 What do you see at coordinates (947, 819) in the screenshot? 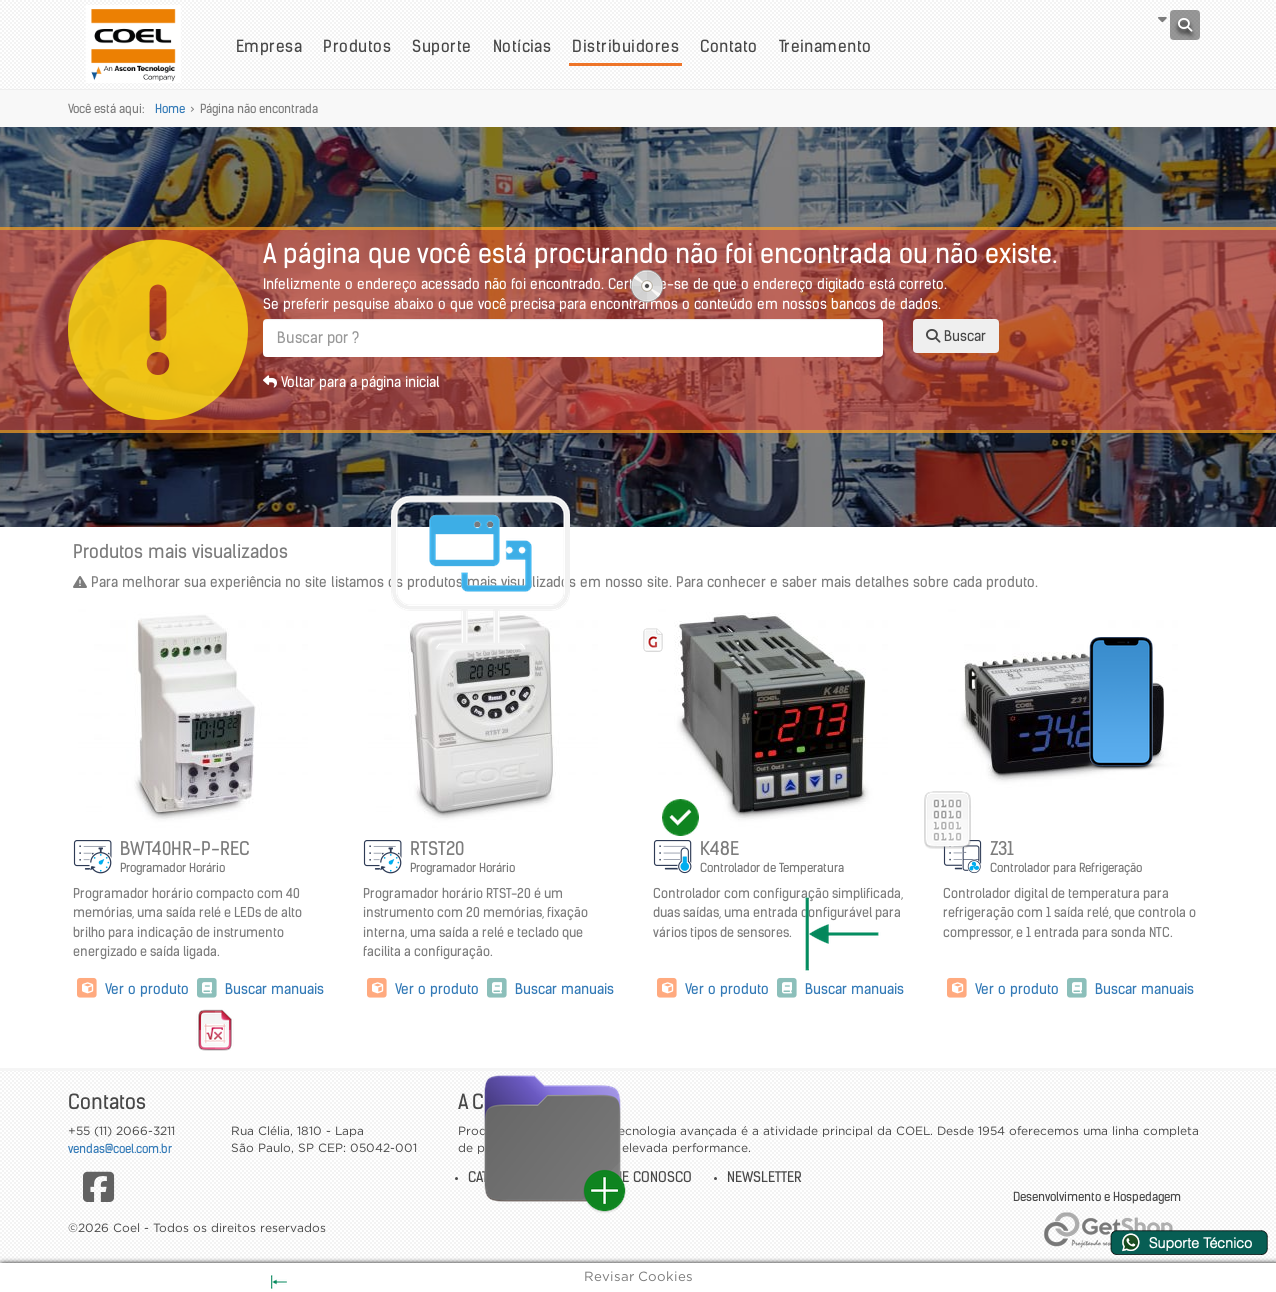
I see `indicates a binary or executable file type` at bounding box center [947, 819].